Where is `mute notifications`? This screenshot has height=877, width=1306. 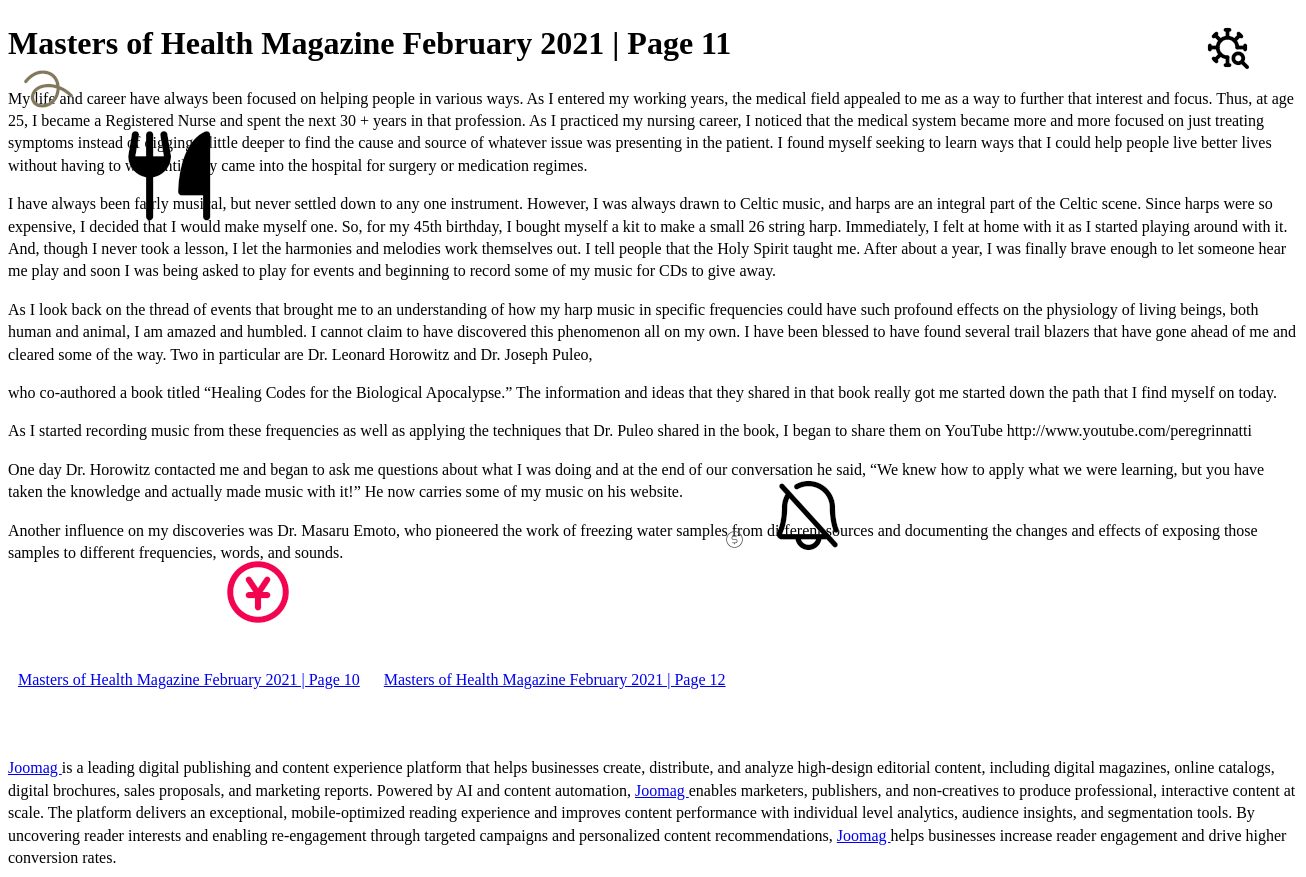
mute notifications is located at coordinates (808, 515).